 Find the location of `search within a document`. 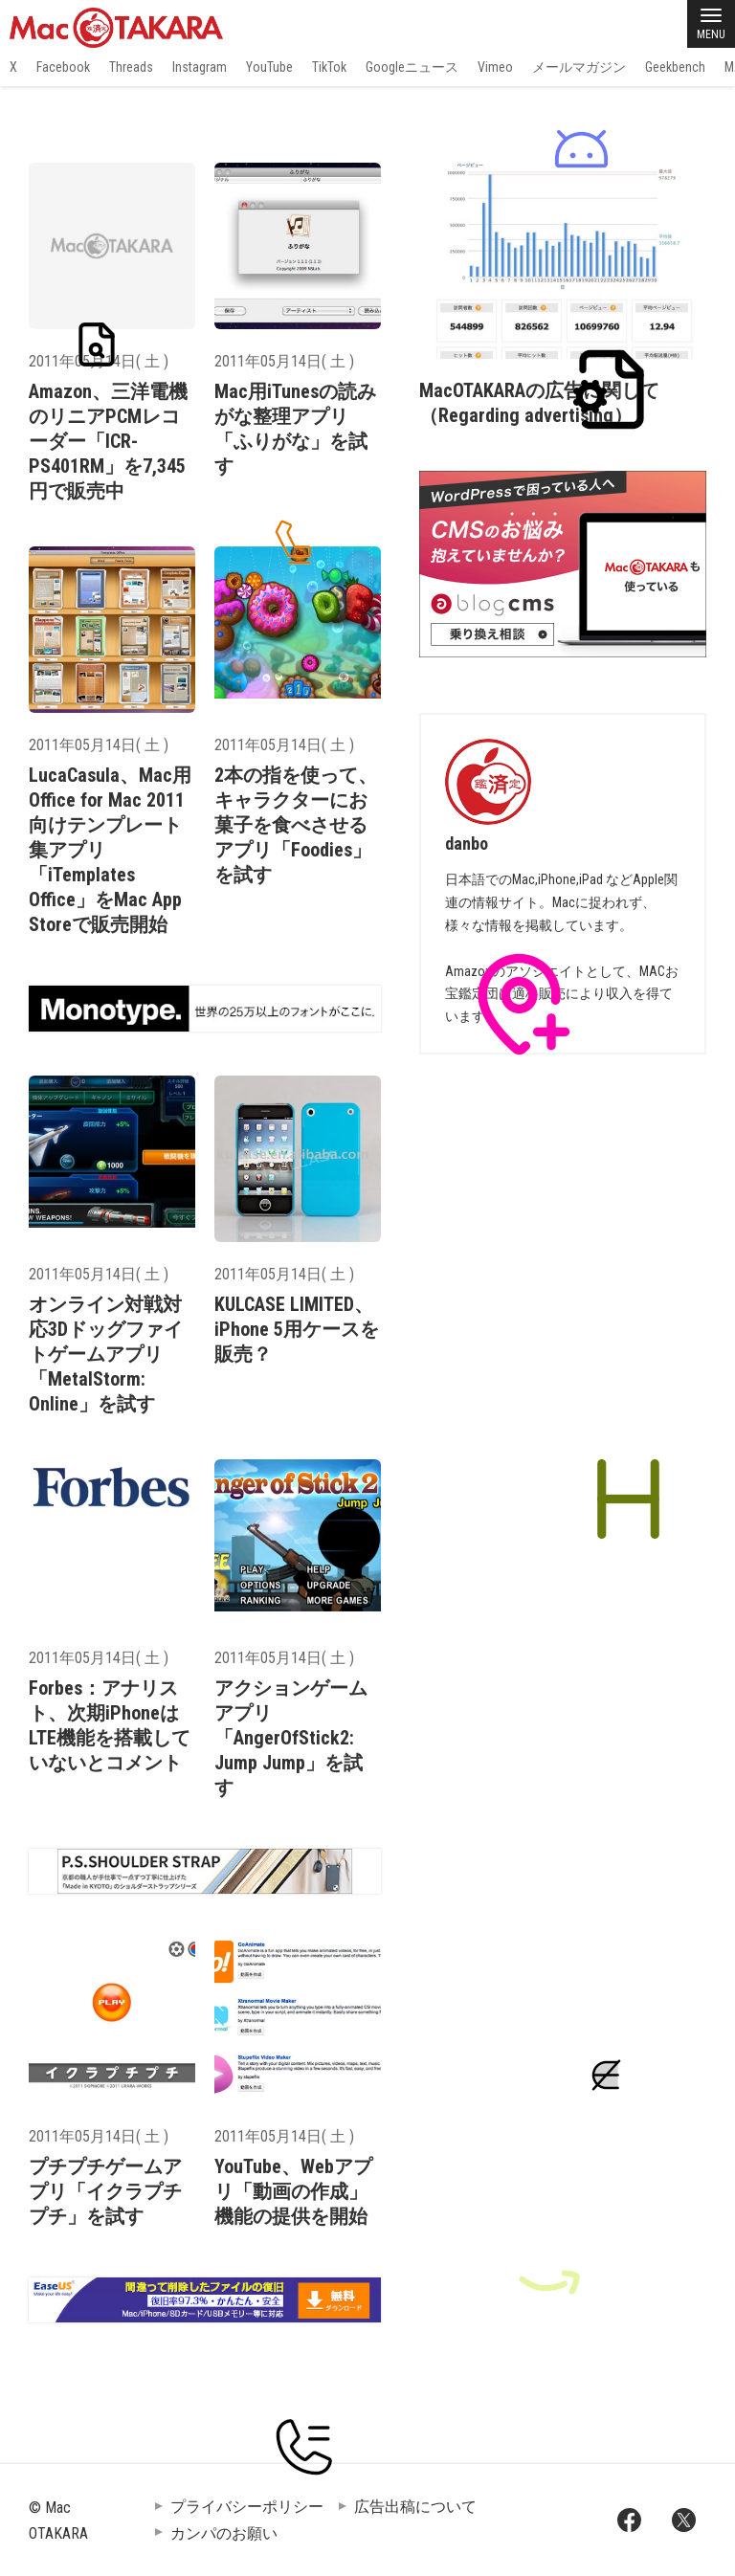

search within a document is located at coordinates (97, 344).